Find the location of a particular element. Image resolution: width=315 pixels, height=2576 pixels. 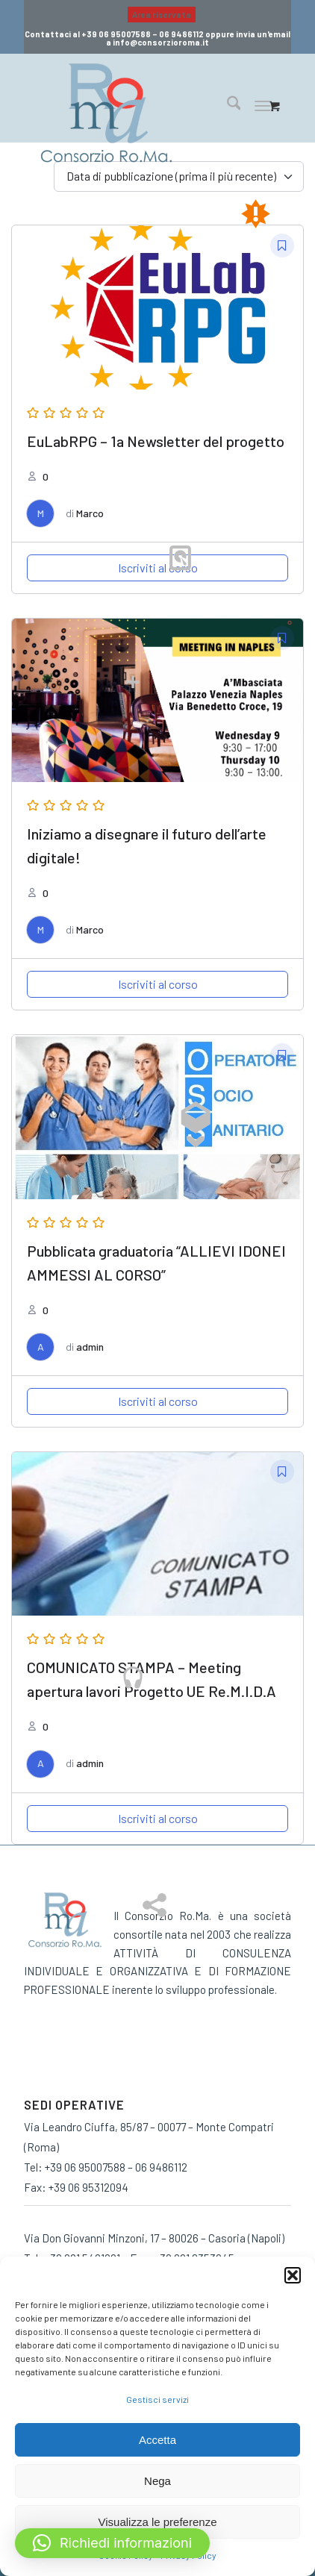

add a new item to a list is located at coordinates (133, 682).